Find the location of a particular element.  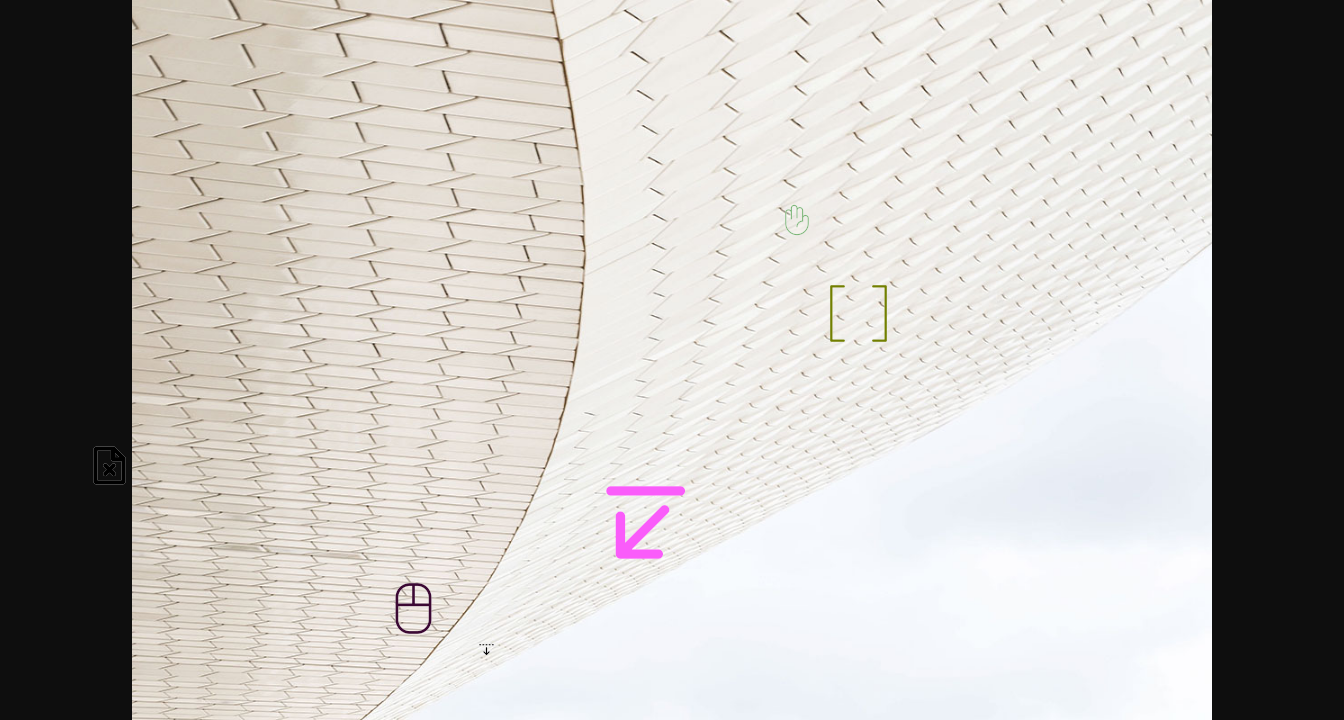

expand collapsed content below is located at coordinates (486, 649).